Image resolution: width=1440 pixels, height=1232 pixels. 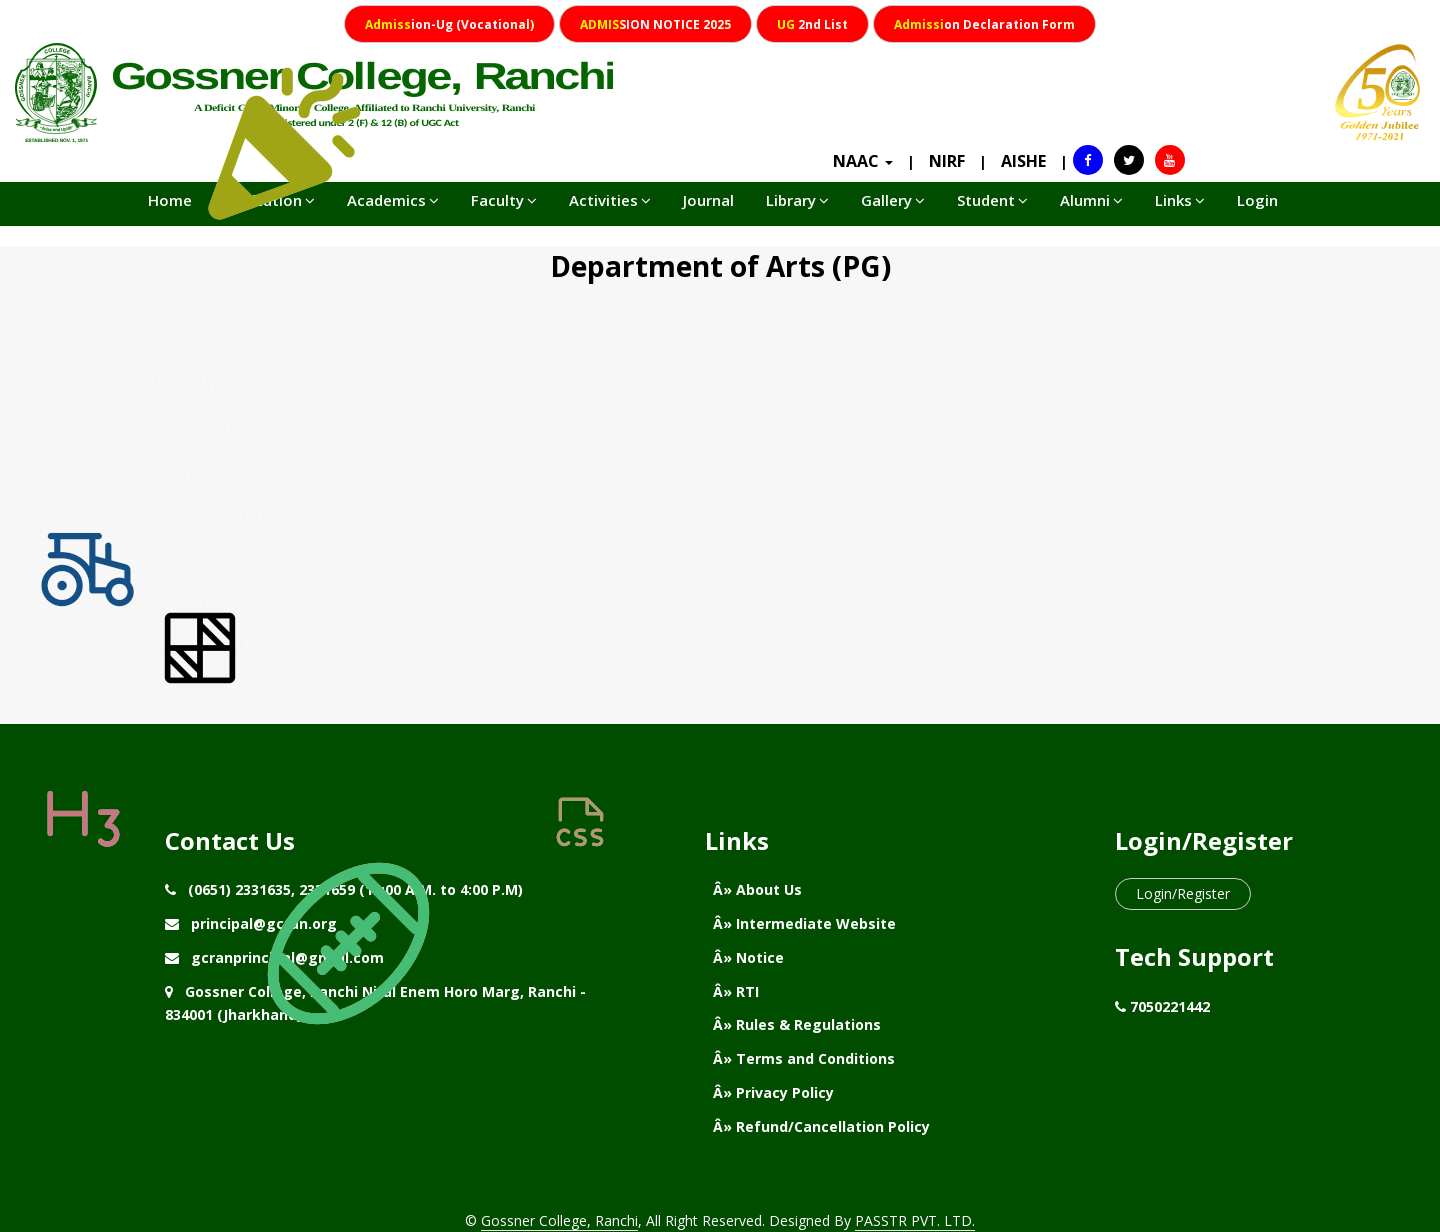 I want to click on indicates transparency or no background in image editing, so click(x=200, y=648).